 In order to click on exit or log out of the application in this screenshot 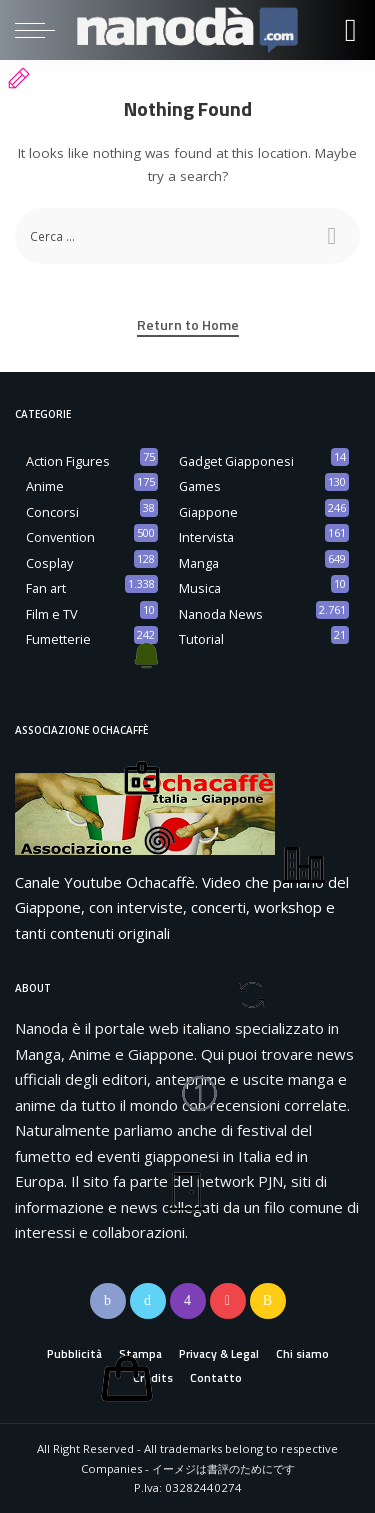, I will do `click(186, 1191)`.